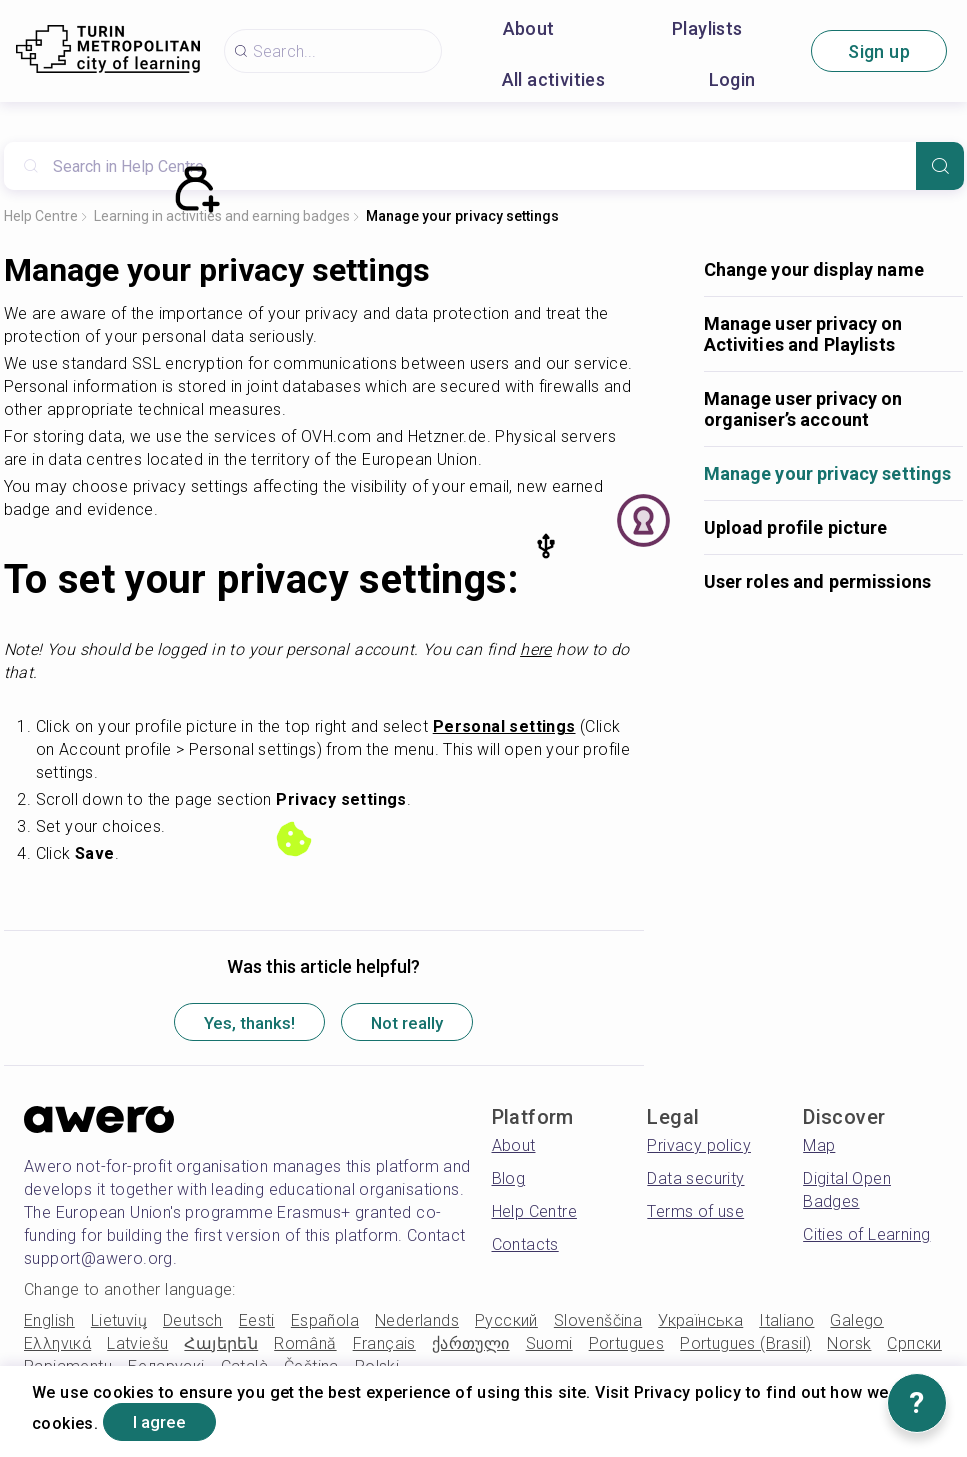 The image size is (967, 1457). Describe the element at coordinates (643, 520) in the screenshot. I see `access security or privacy settings` at that location.